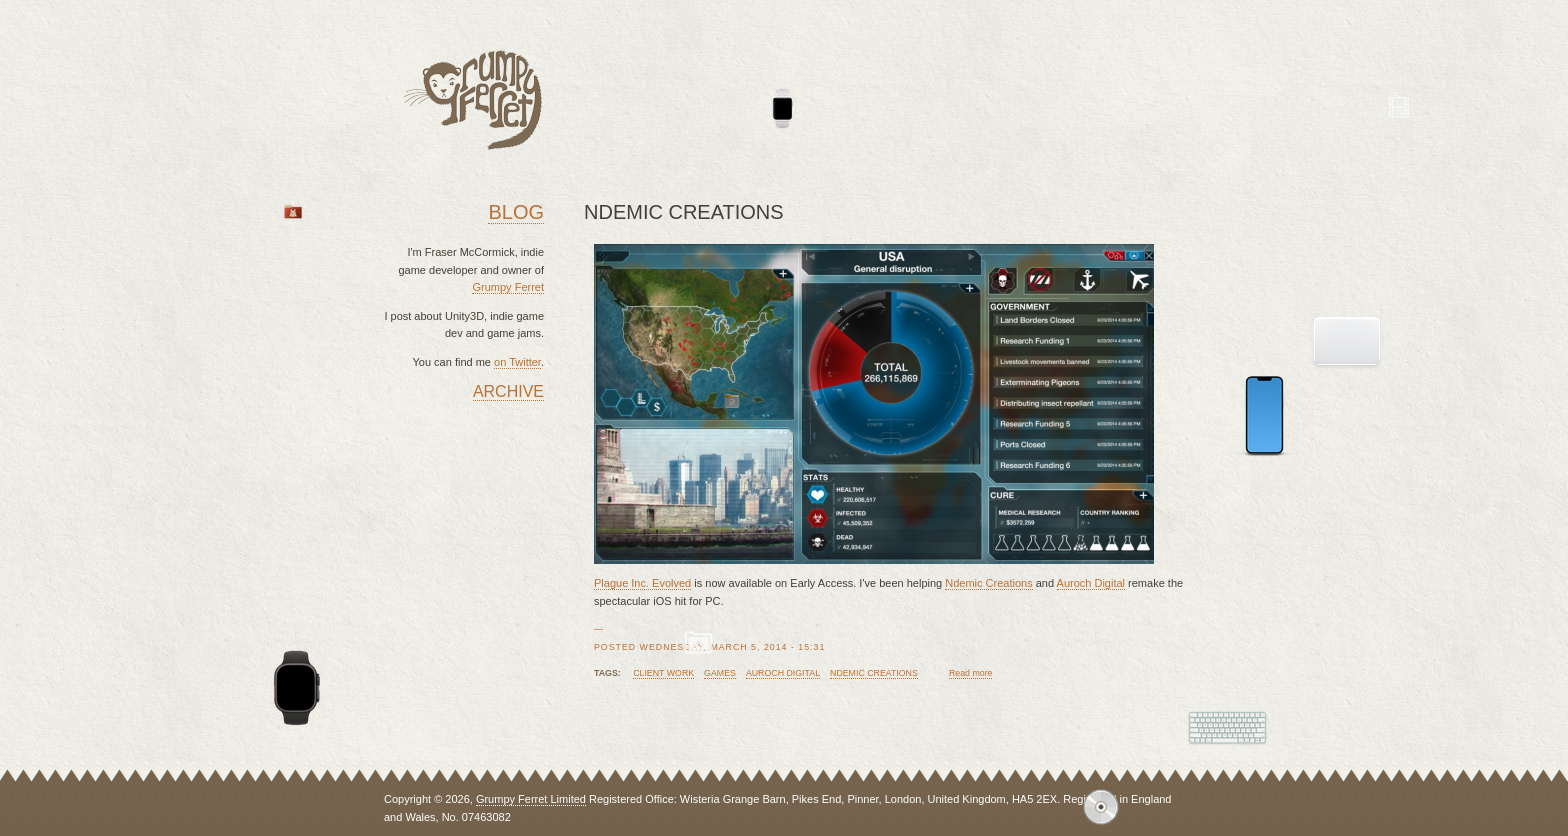 The width and height of the screenshot is (1568, 836). What do you see at coordinates (296, 688) in the screenshot?
I see `apple watch device icon` at bounding box center [296, 688].